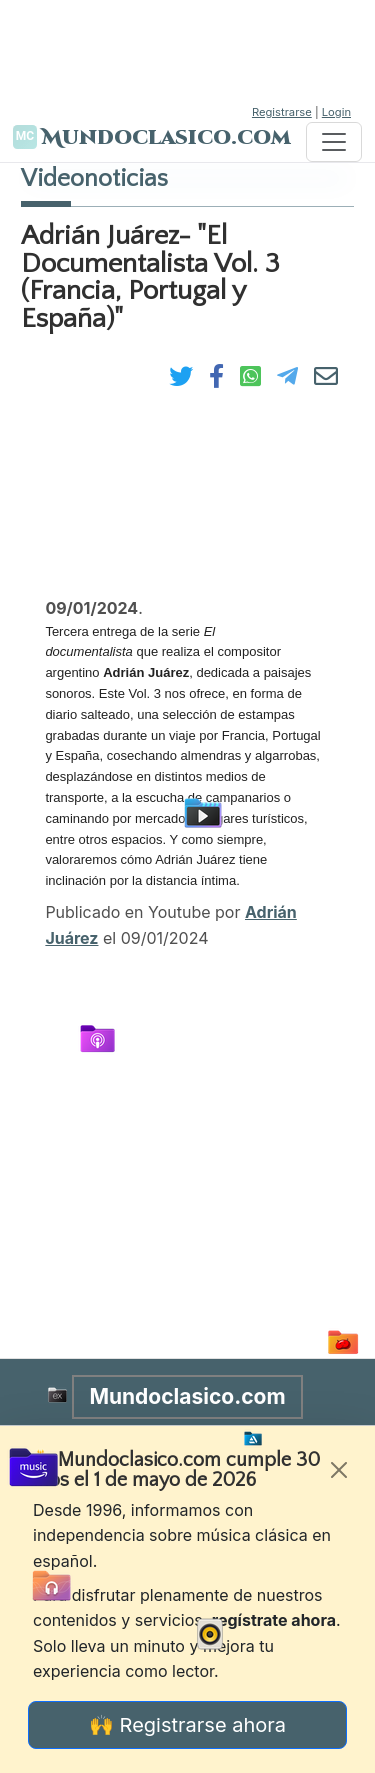  Describe the element at coordinates (343, 1343) in the screenshot. I see `open android jelly bean system folder` at that location.